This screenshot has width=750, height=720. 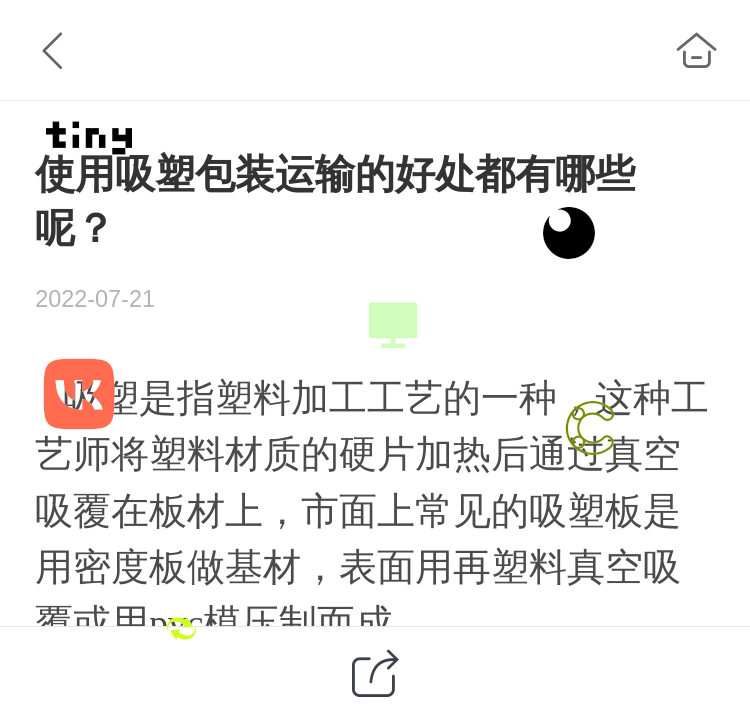 What do you see at coordinates (569, 233) in the screenshot?
I see `redsys payment processing logo` at bounding box center [569, 233].